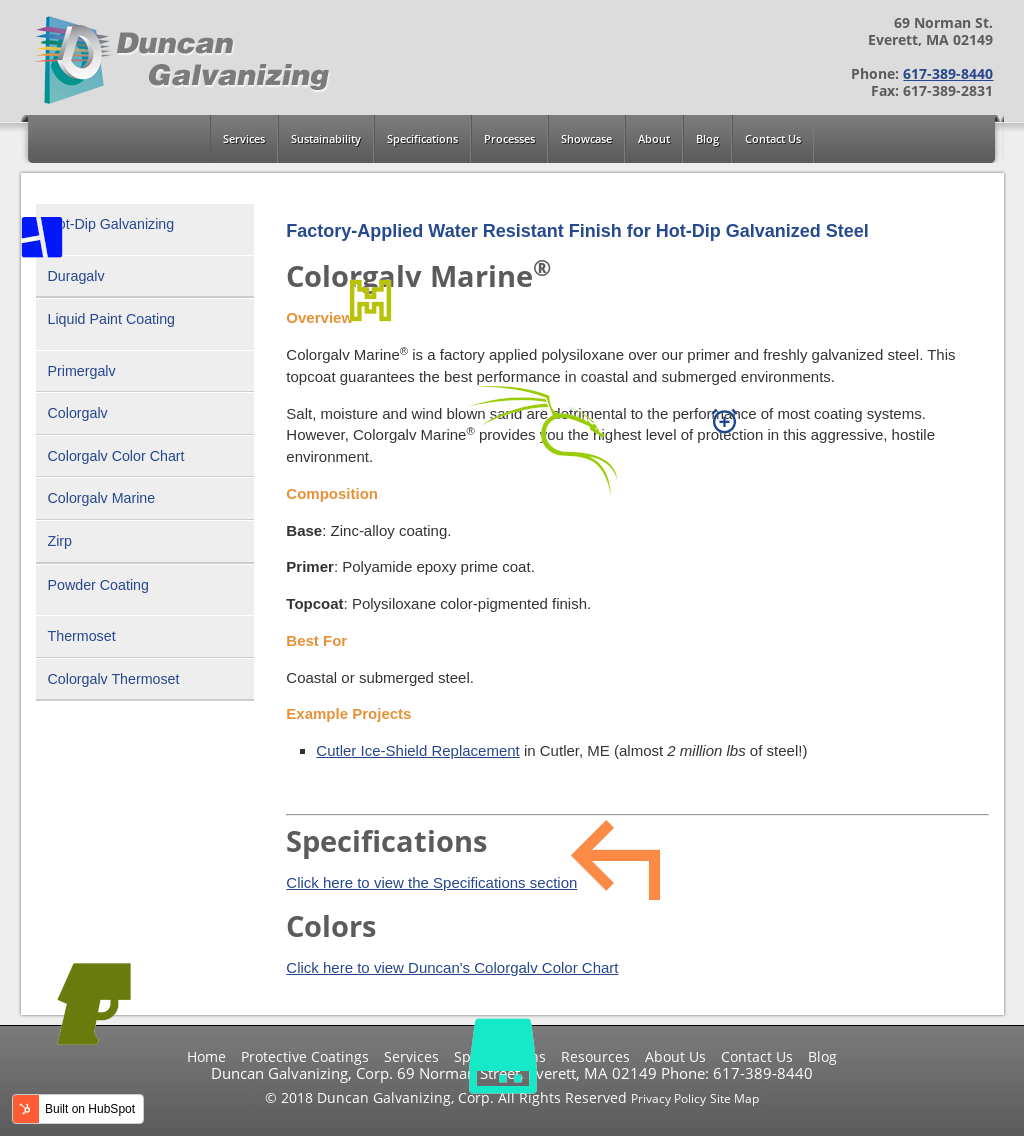 The width and height of the screenshot is (1024, 1136). Describe the element at coordinates (503, 1056) in the screenshot. I see `access external storage or hard drive` at that location.